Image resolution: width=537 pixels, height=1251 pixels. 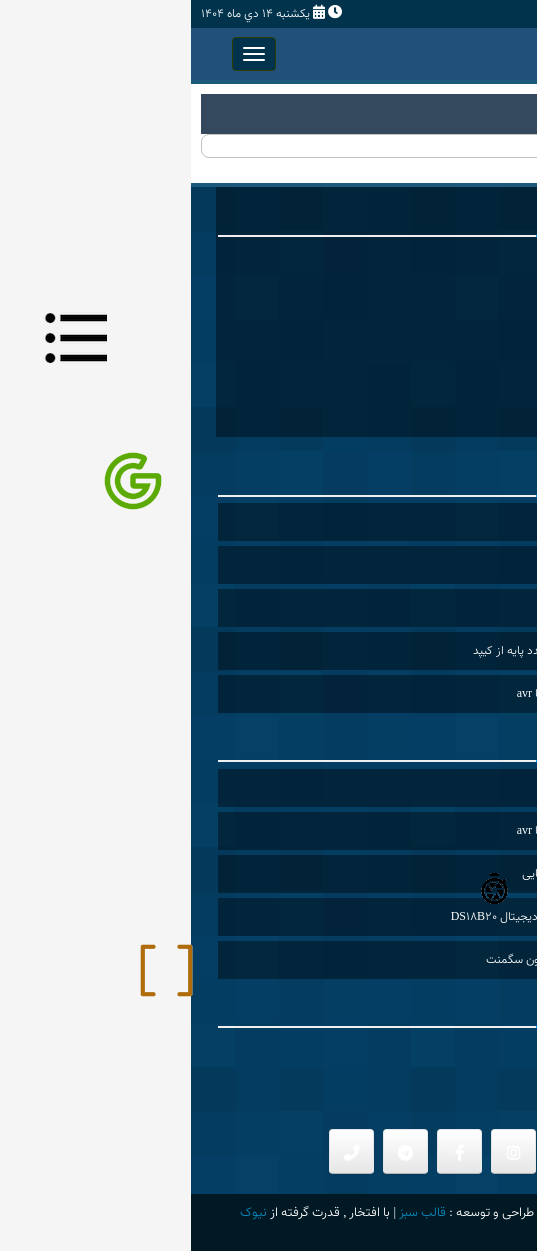 I want to click on switch to list view, so click(x=77, y=338).